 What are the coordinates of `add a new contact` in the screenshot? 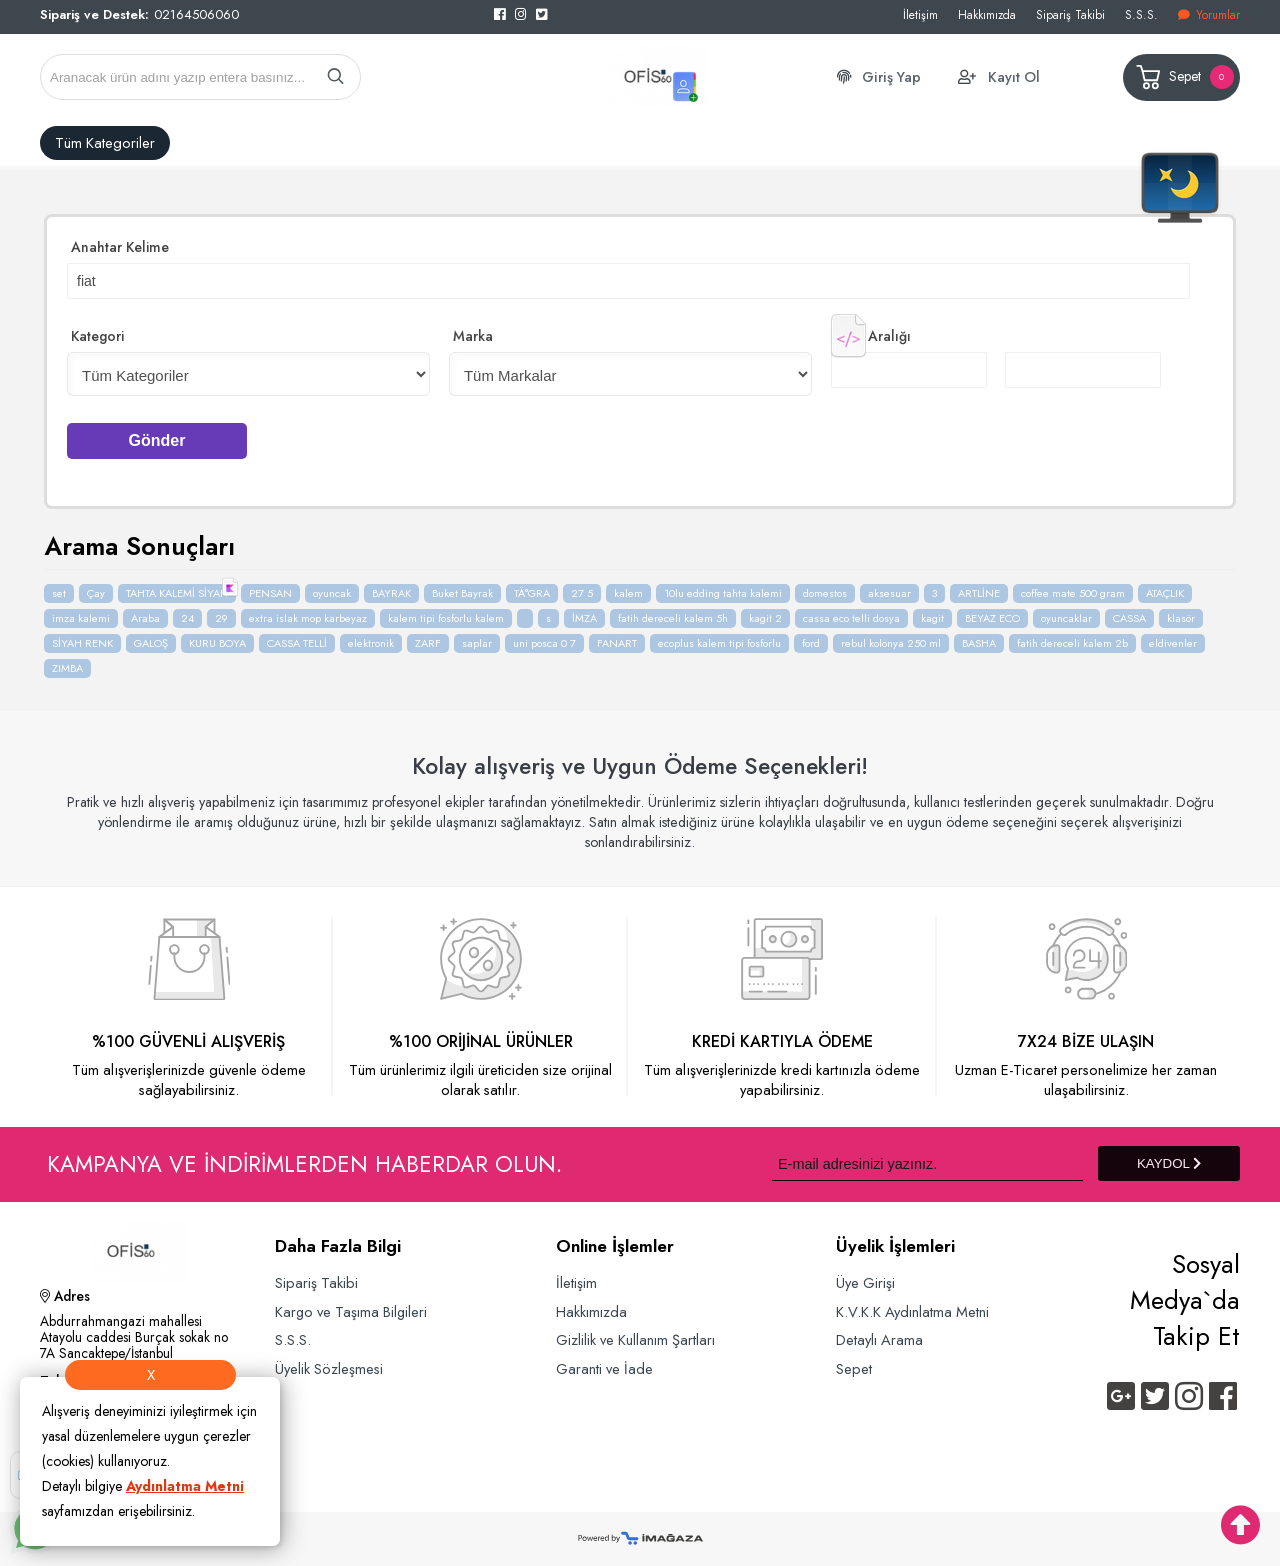 It's located at (684, 86).